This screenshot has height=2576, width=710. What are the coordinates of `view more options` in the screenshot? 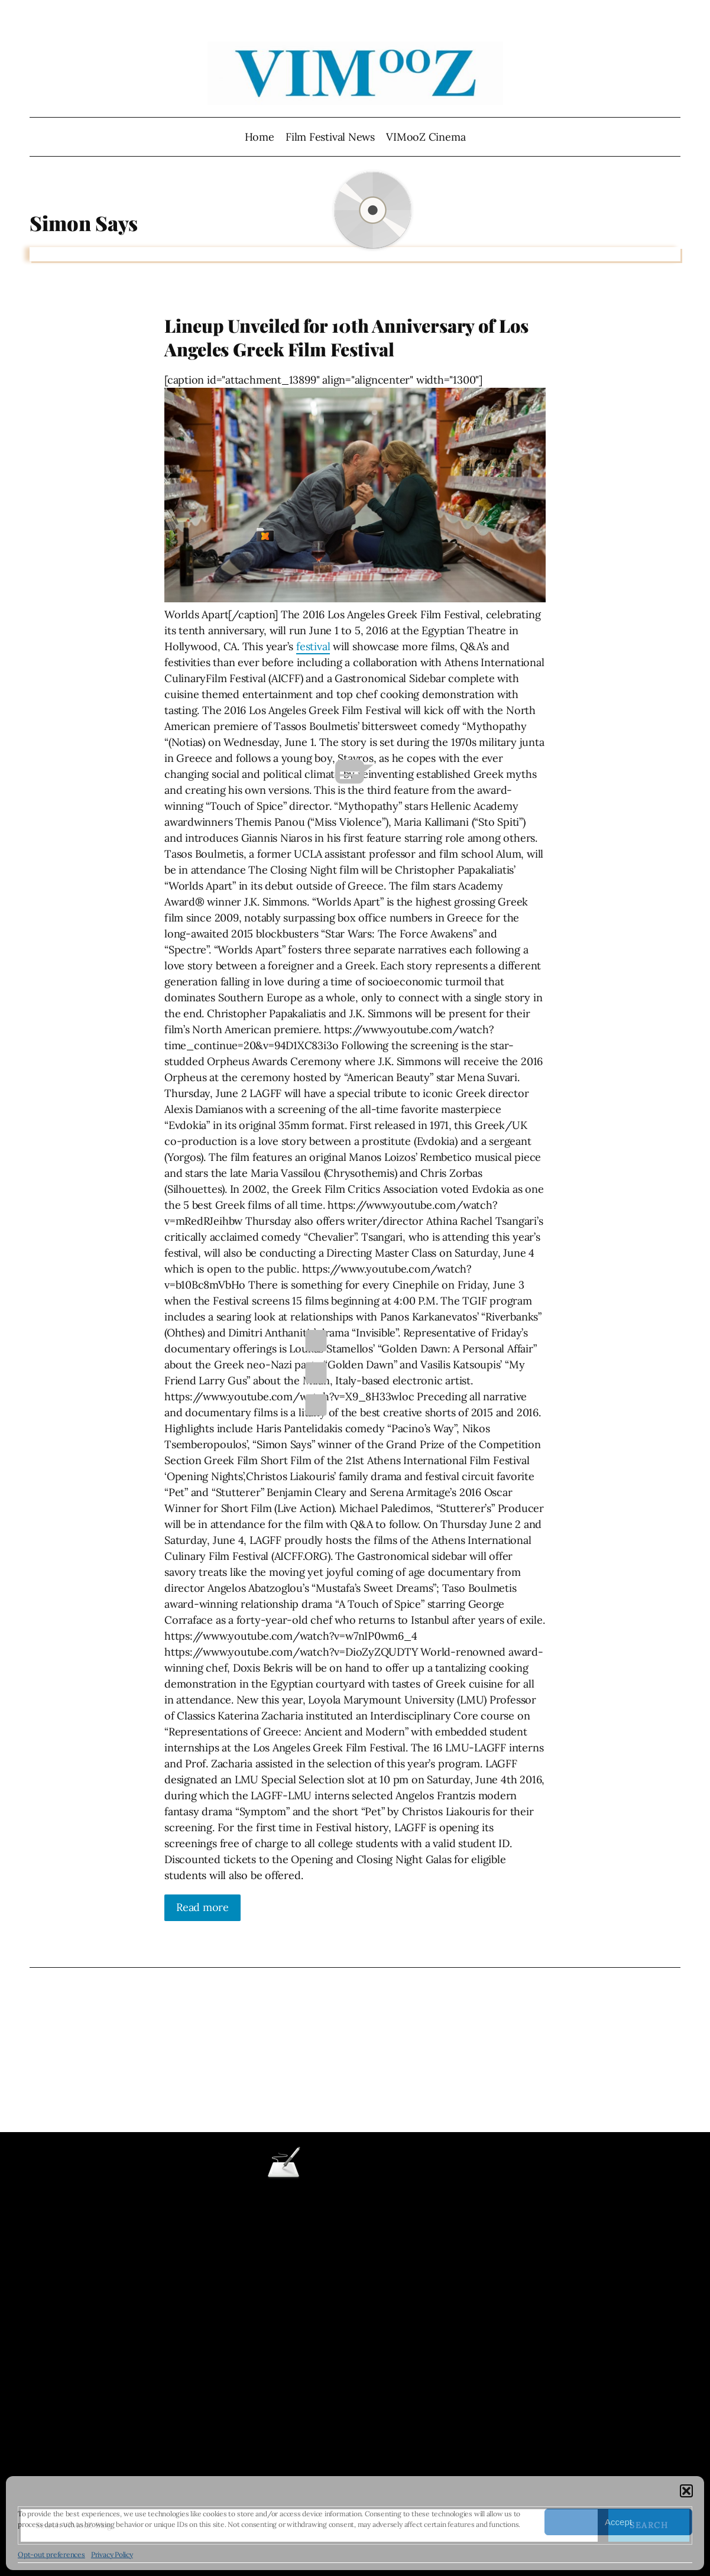 It's located at (316, 1373).